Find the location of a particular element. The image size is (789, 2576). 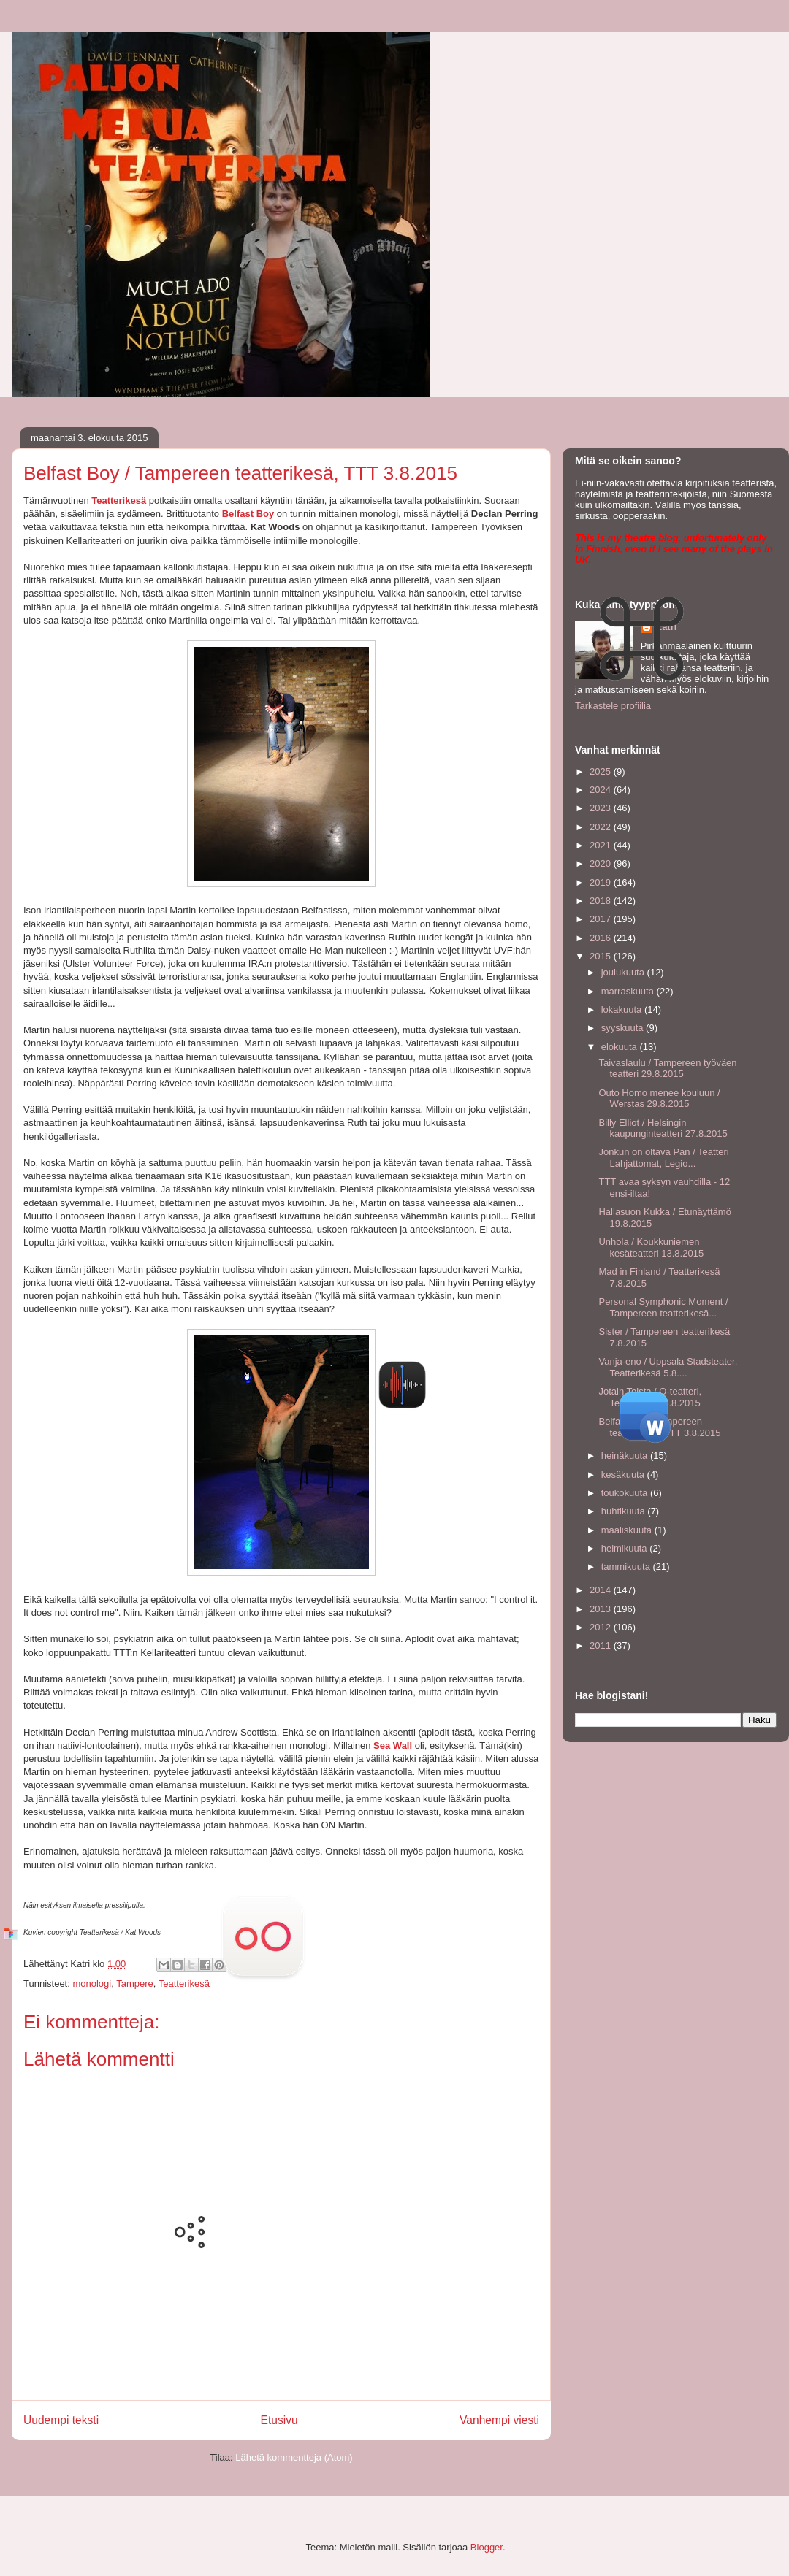

open Microsoft Word is located at coordinates (644, 1416).